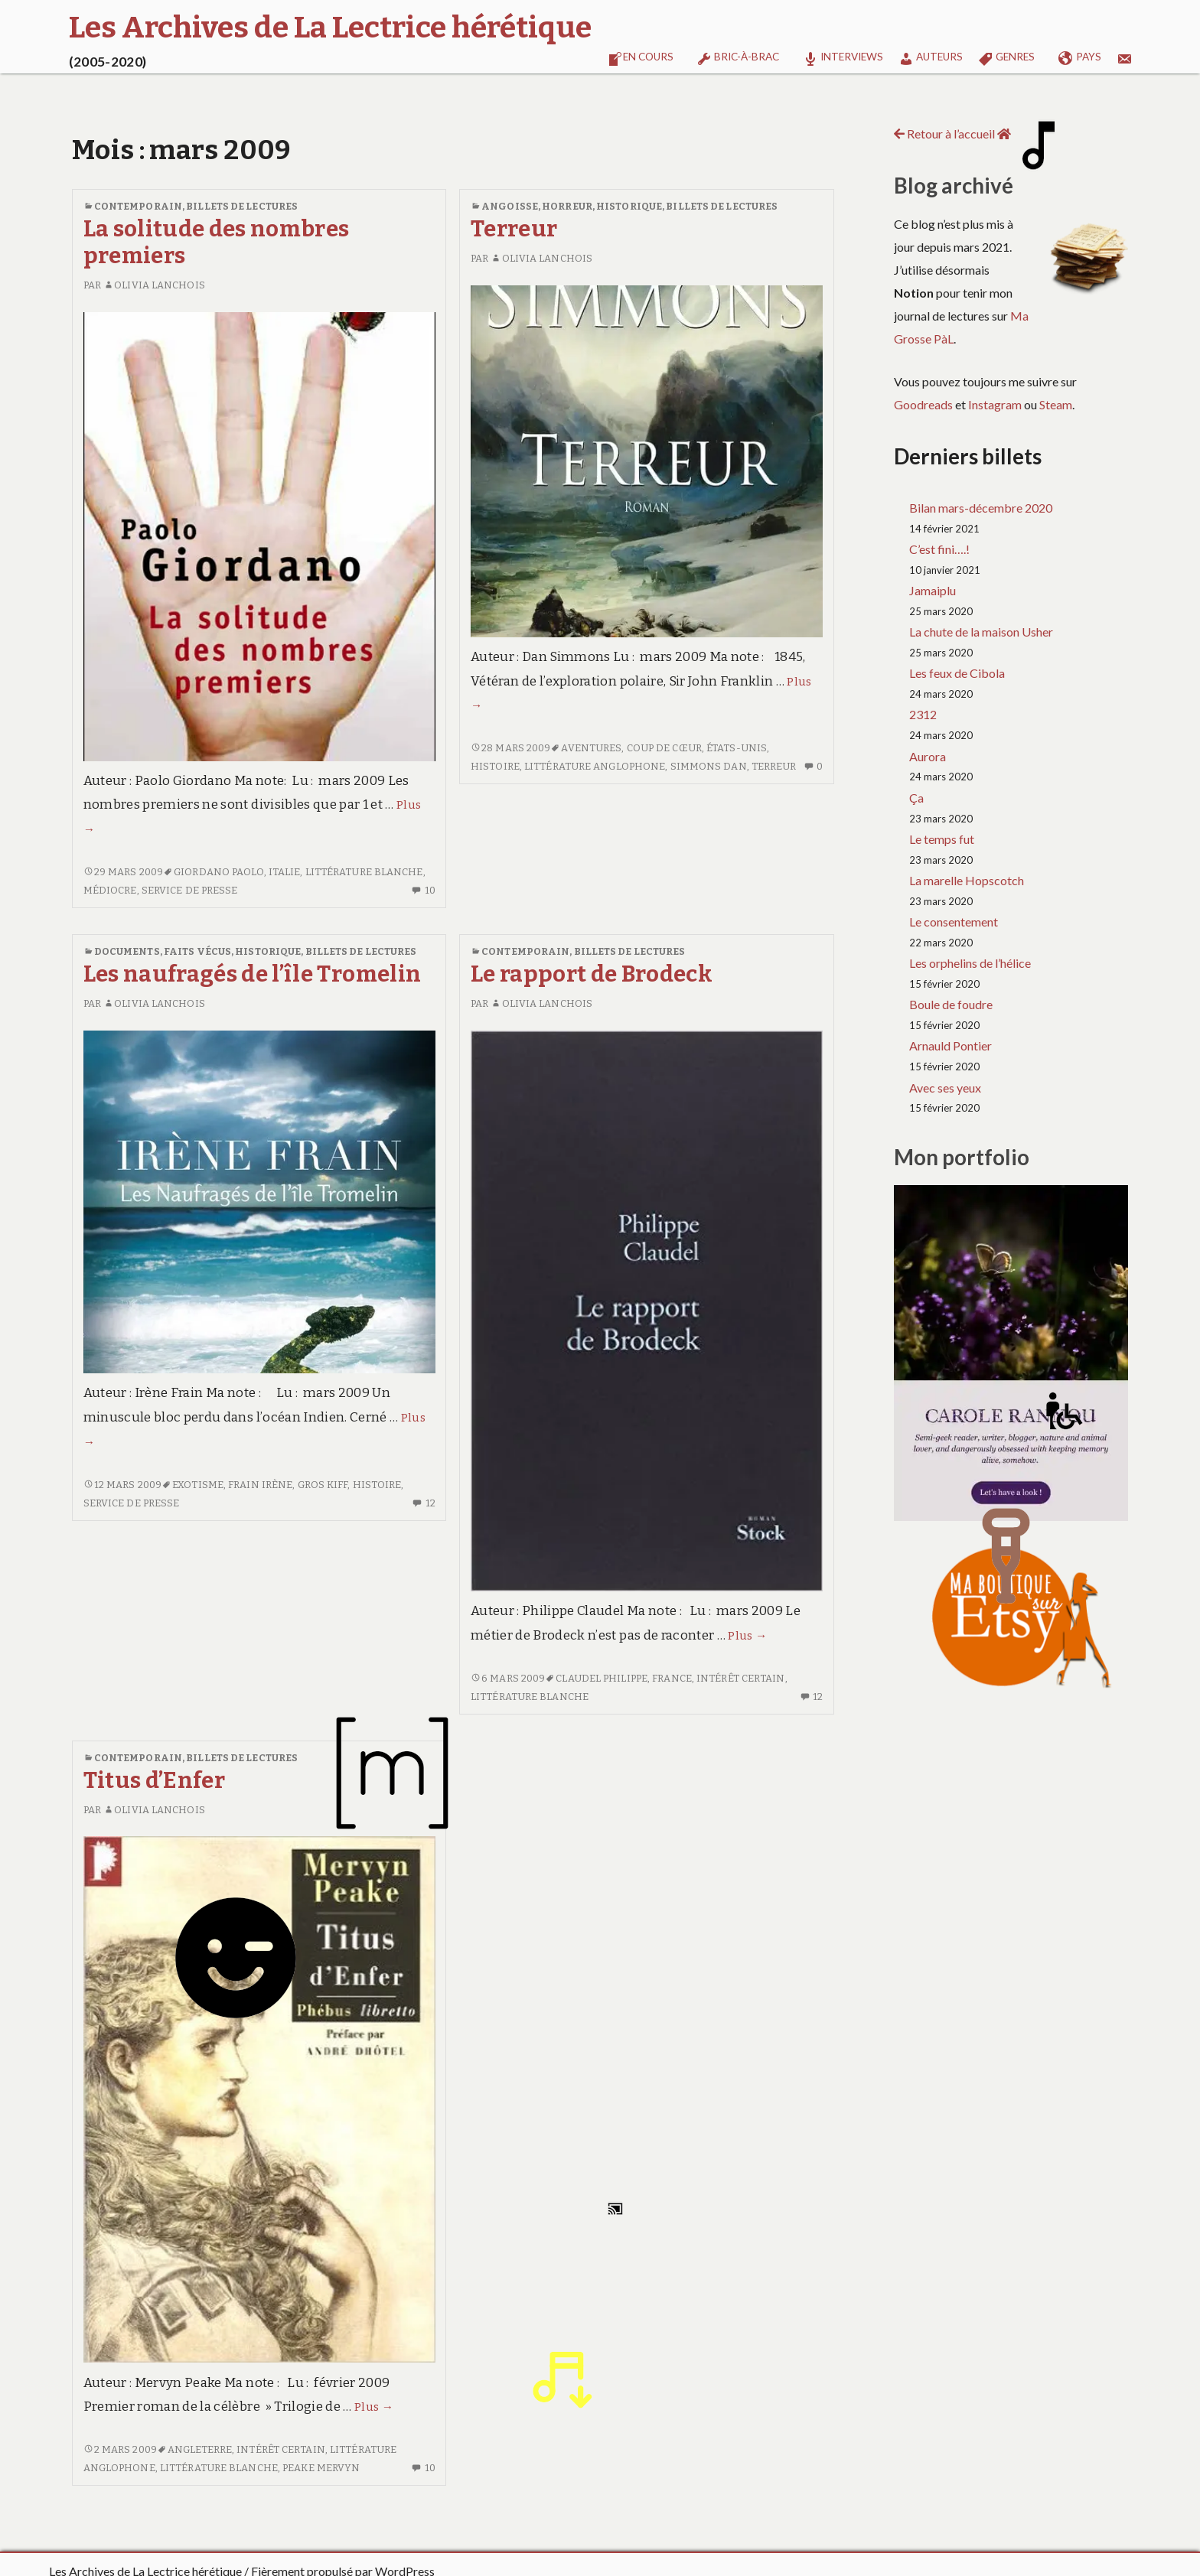 This screenshot has width=1200, height=2576. I want to click on download music or audio file, so click(561, 2377).